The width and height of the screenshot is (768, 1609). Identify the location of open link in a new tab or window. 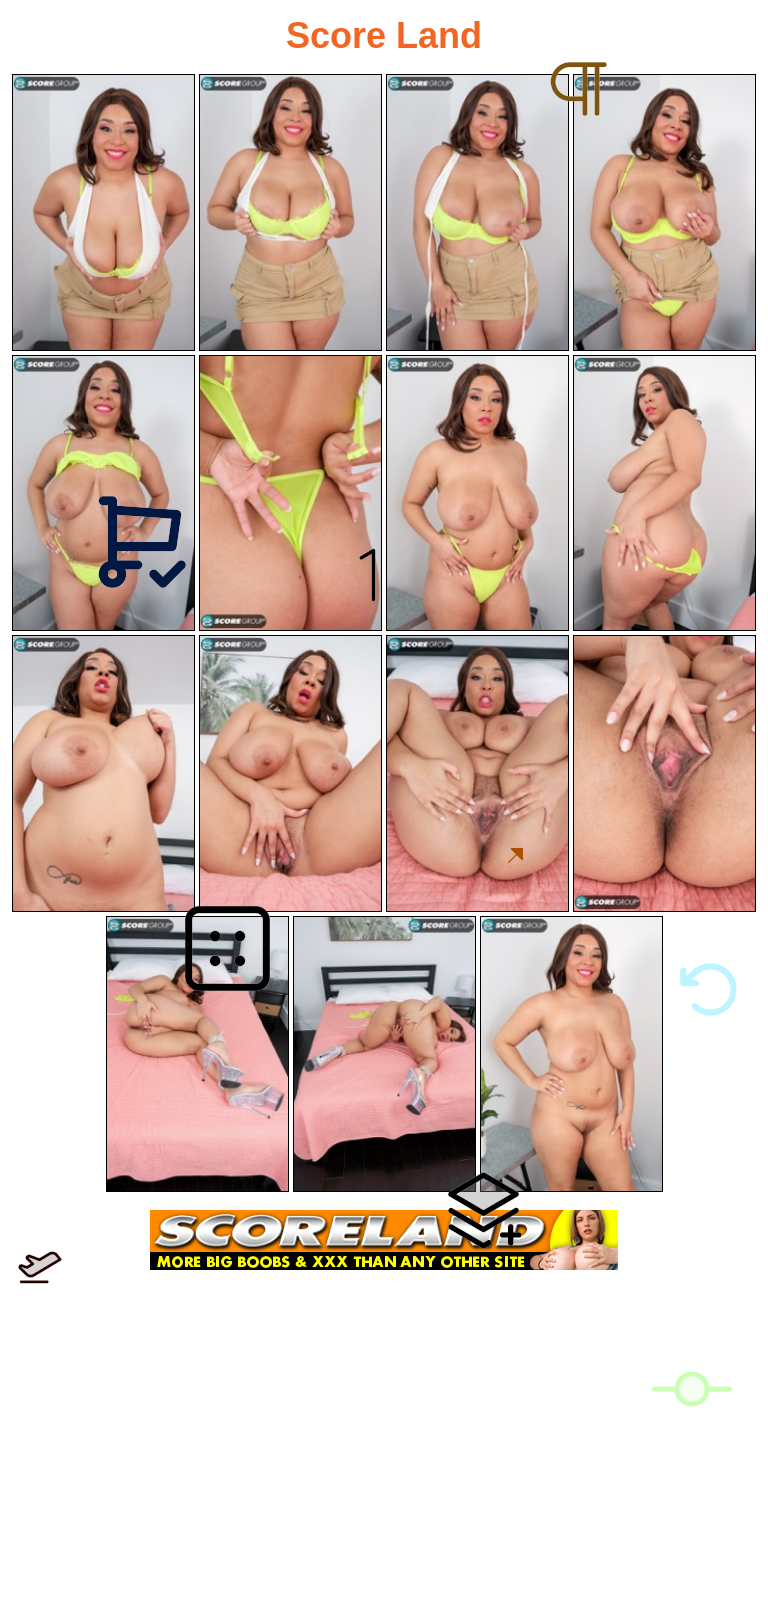
(515, 855).